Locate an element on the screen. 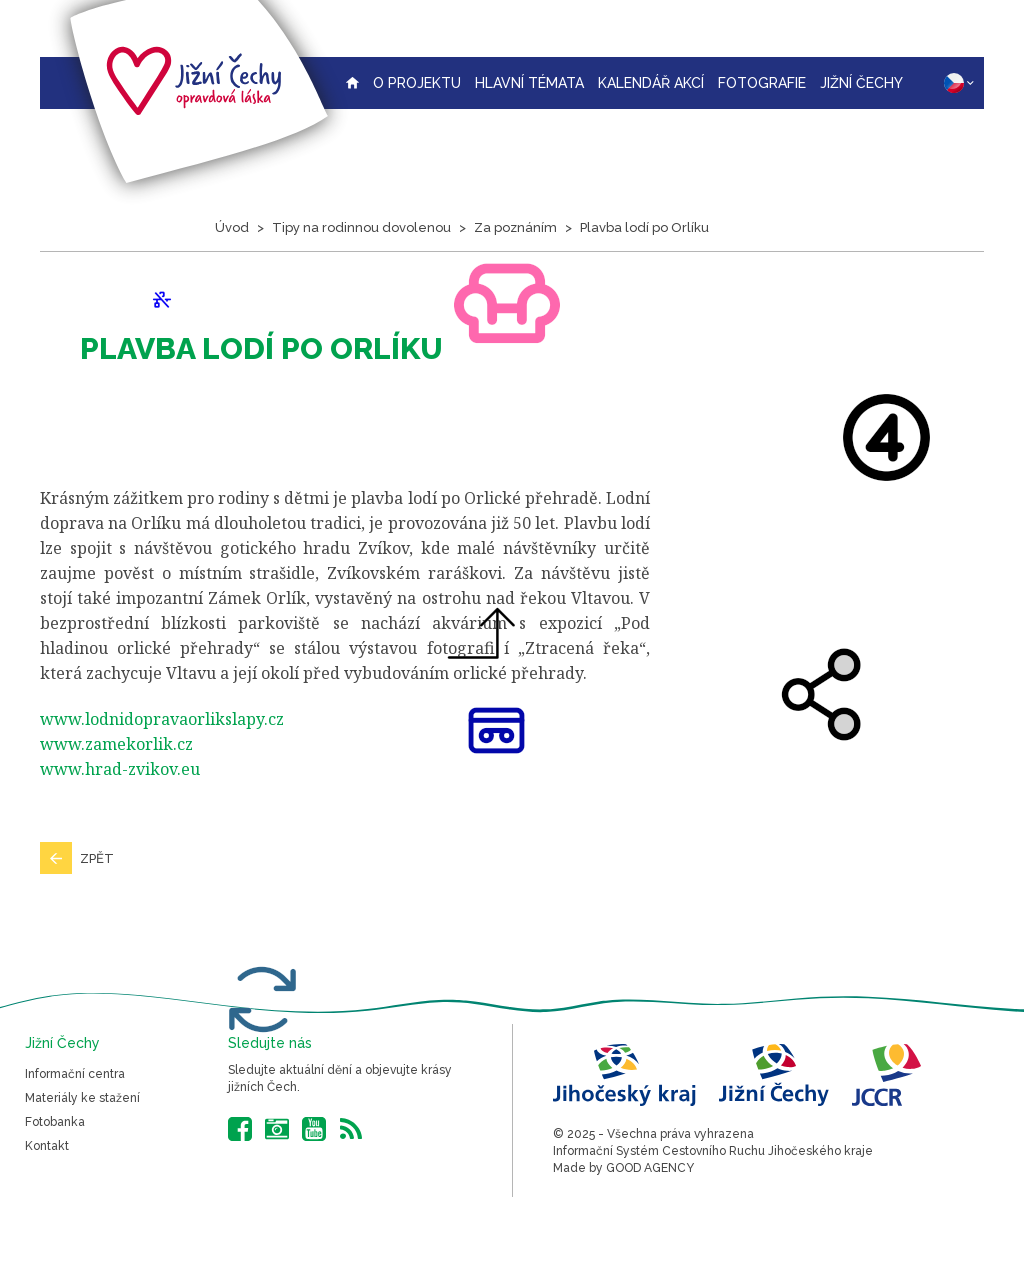 This screenshot has height=1277, width=1024. indicates step four in a multi-step process is located at coordinates (886, 437).